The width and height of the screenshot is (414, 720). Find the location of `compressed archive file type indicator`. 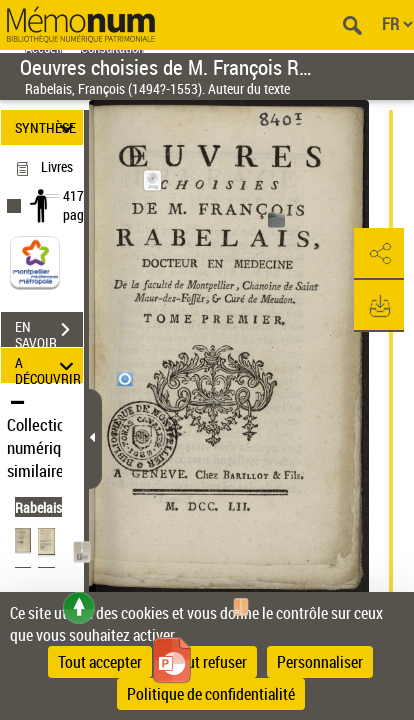

compressed archive file type indicator is located at coordinates (241, 607).